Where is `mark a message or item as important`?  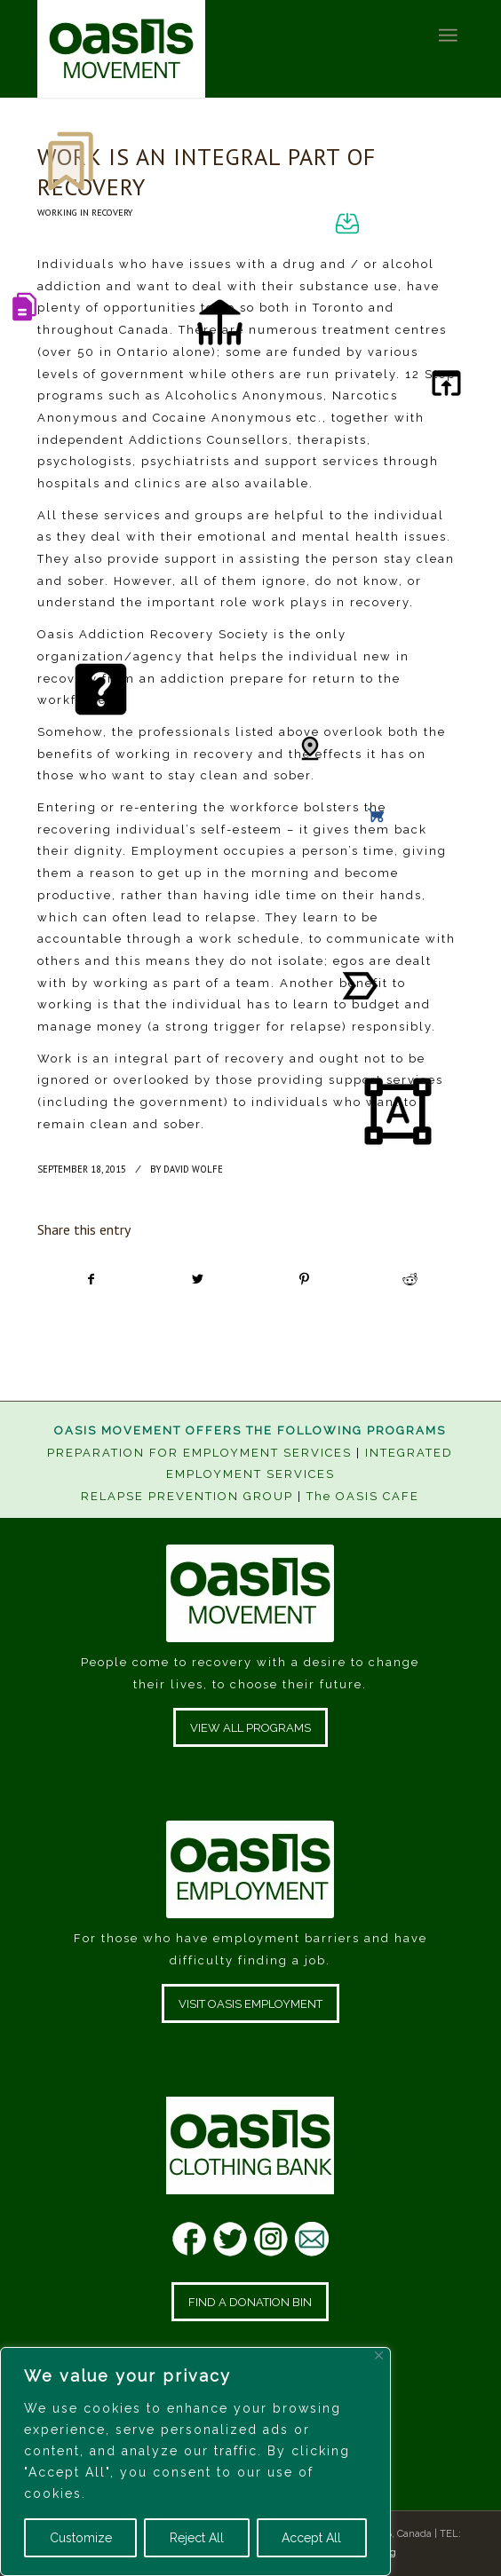
mark a message or item as important is located at coordinates (360, 985).